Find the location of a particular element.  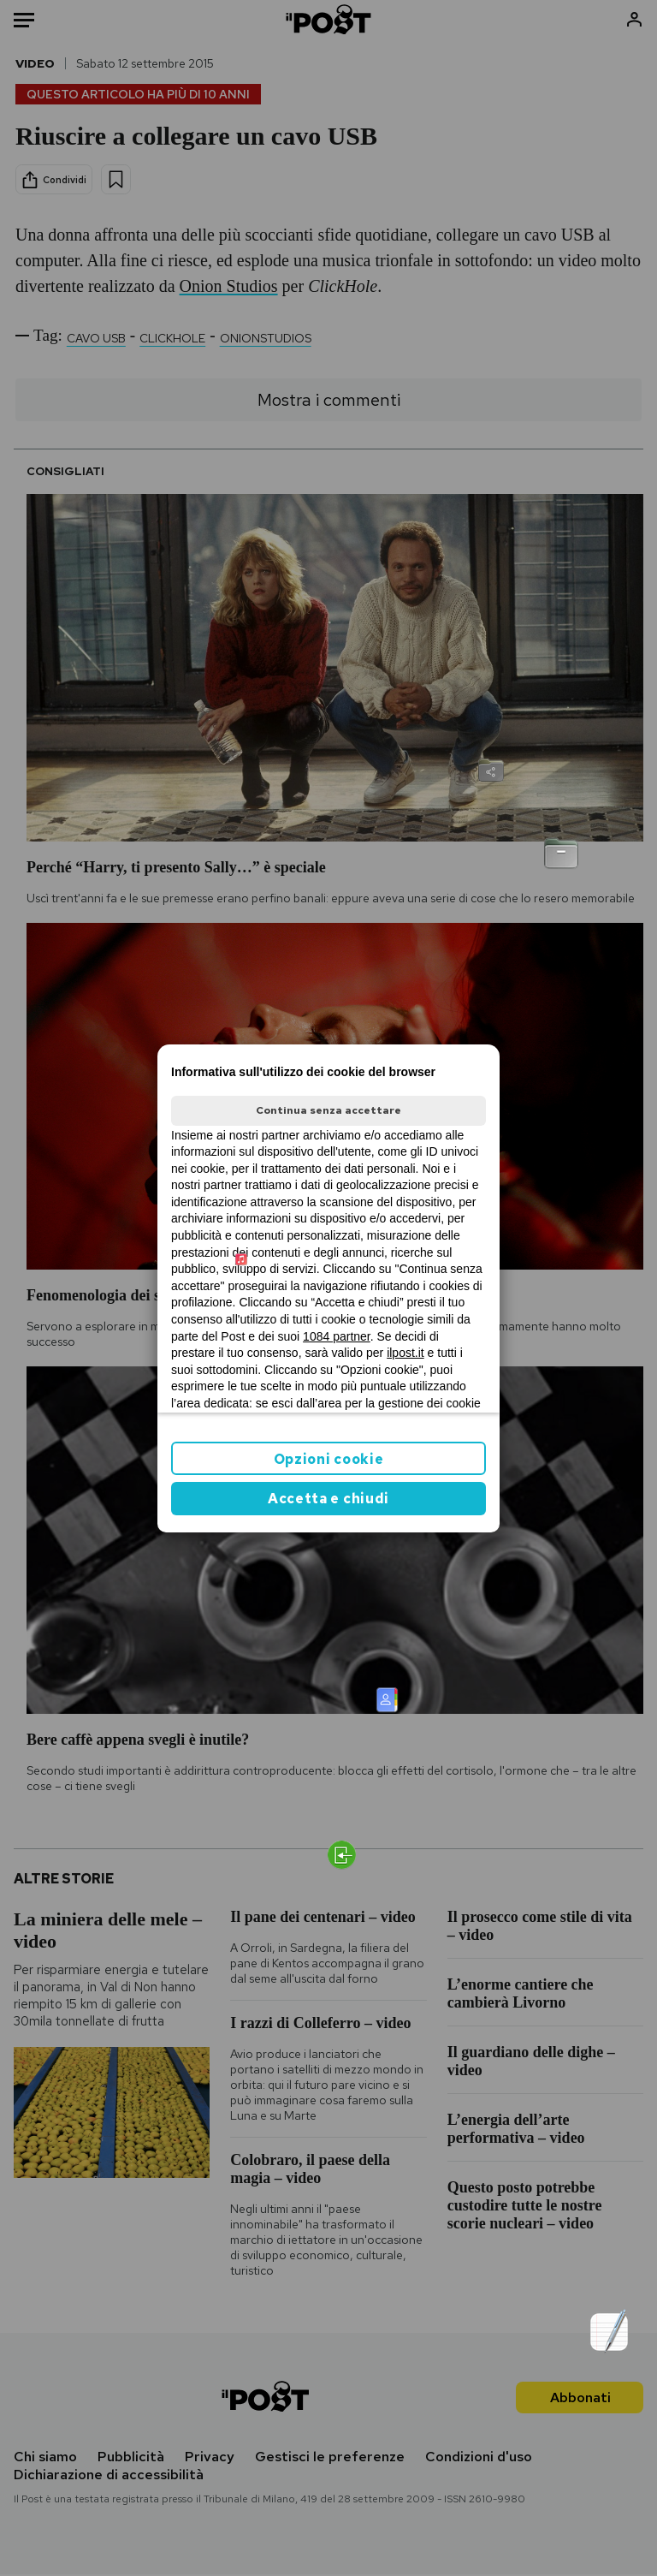

open public shared folder is located at coordinates (491, 770).